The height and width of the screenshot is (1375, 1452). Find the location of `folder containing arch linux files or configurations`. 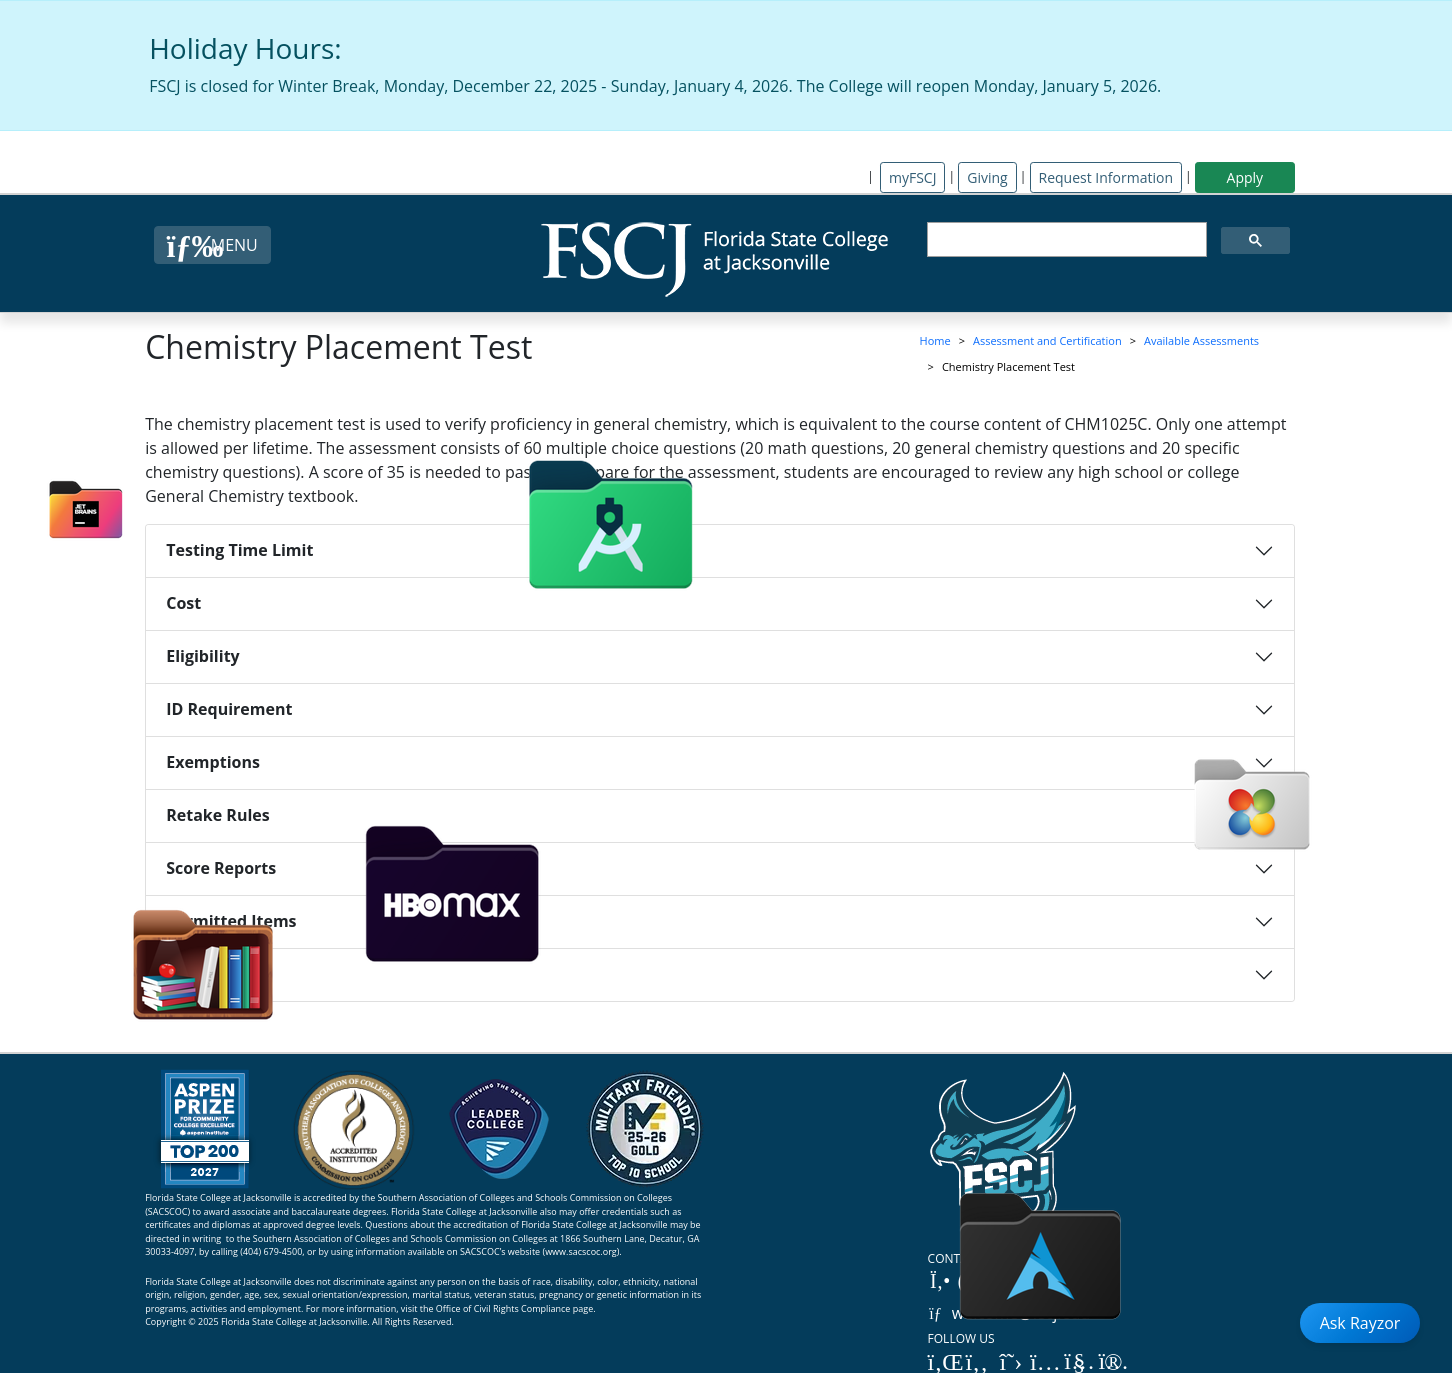

folder containing arch linux files or configurations is located at coordinates (1039, 1260).